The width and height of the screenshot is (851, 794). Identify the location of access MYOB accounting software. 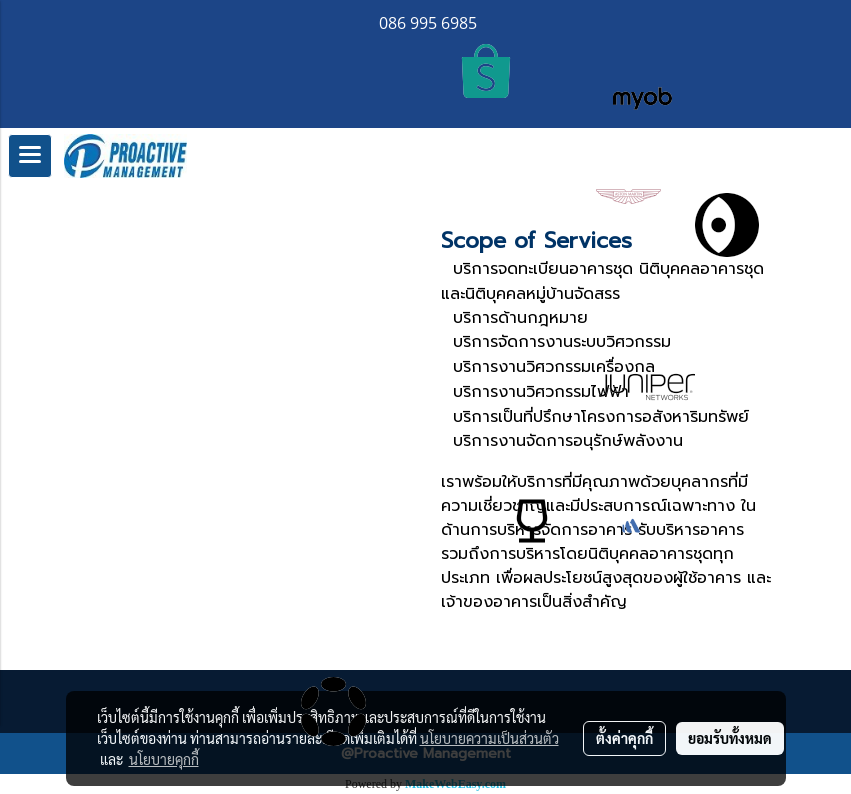
(642, 98).